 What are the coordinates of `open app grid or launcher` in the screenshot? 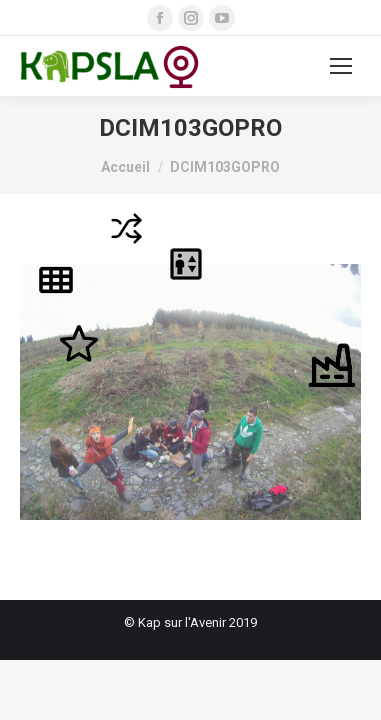 It's located at (56, 280).